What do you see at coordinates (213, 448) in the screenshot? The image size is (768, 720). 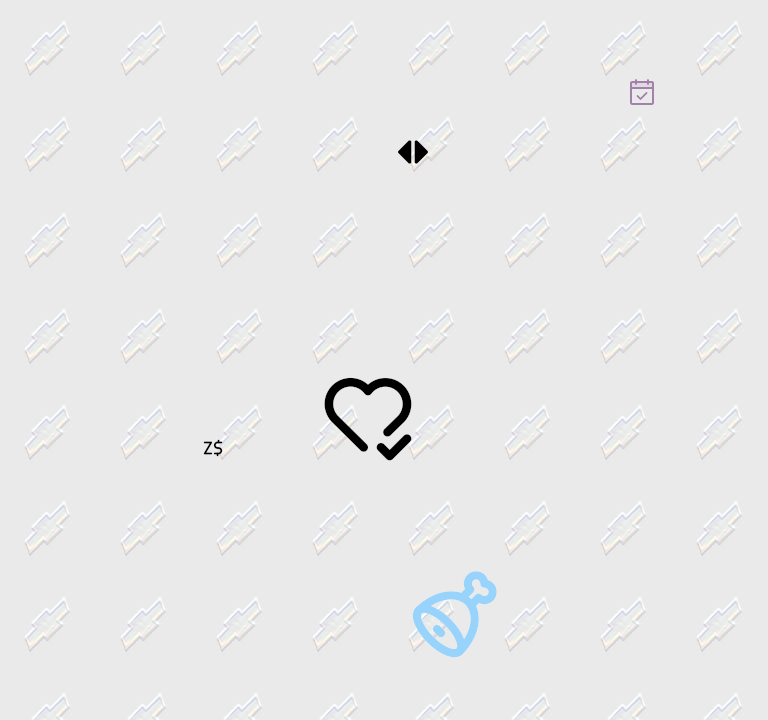 I see `indicates zimbabwean dollar currency` at bounding box center [213, 448].